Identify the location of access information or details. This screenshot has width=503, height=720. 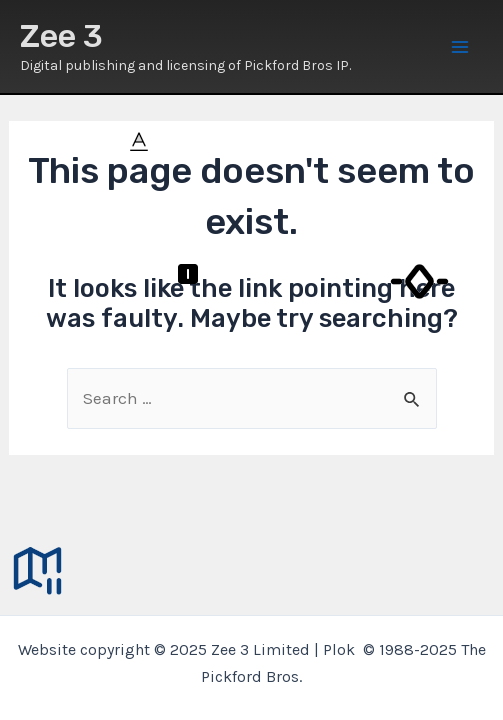
(188, 274).